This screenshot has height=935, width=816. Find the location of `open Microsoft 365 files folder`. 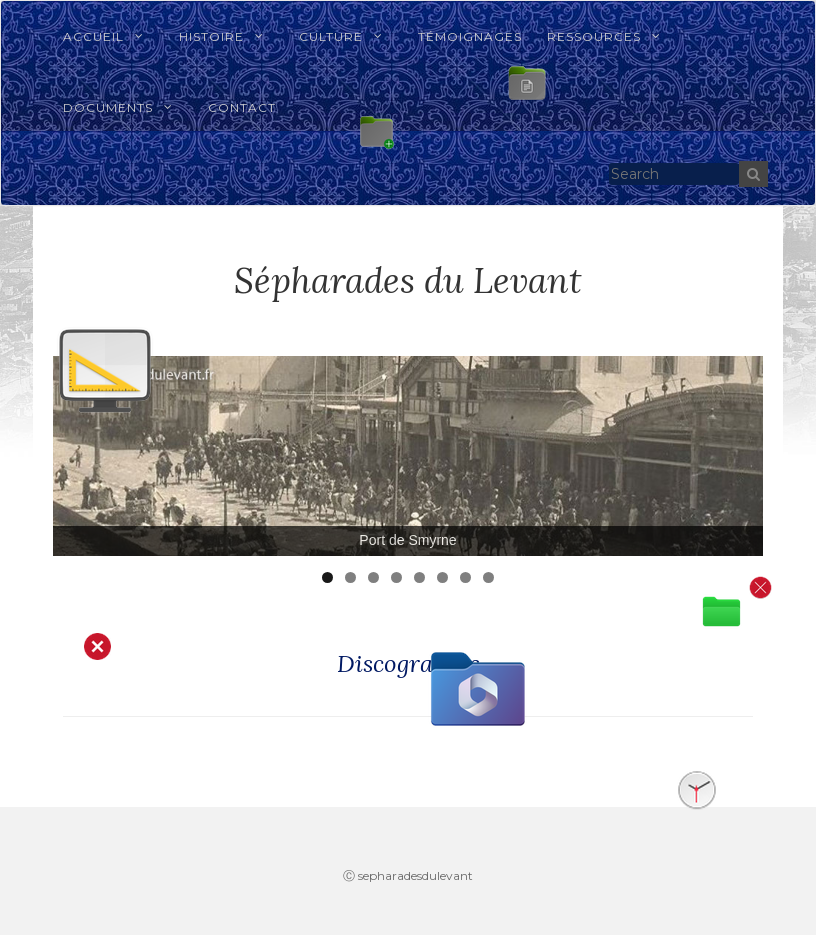

open Microsoft 365 files folder is located at coordinates (477, 691).